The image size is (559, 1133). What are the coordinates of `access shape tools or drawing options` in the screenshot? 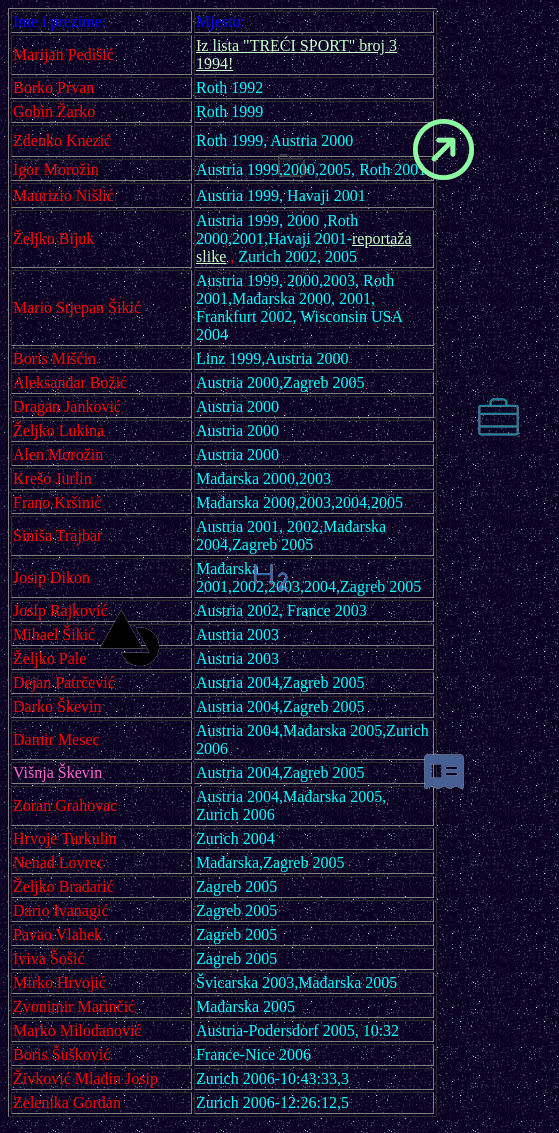 It's located at (130, 639).